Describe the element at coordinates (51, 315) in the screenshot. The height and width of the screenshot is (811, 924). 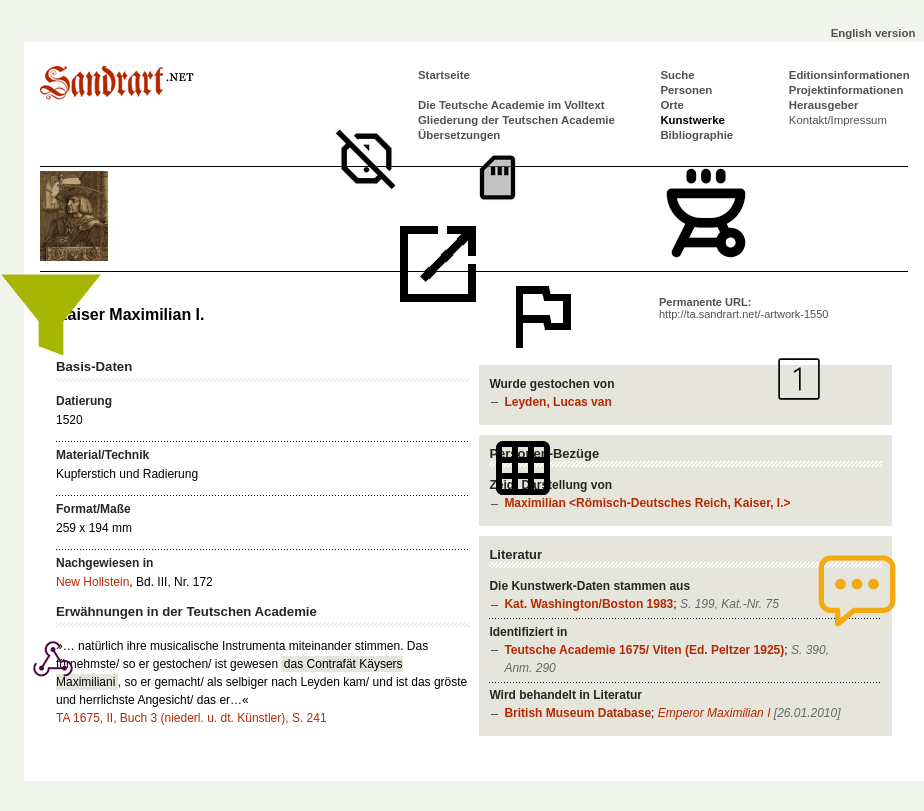
I see `filter or sort content` at that location.